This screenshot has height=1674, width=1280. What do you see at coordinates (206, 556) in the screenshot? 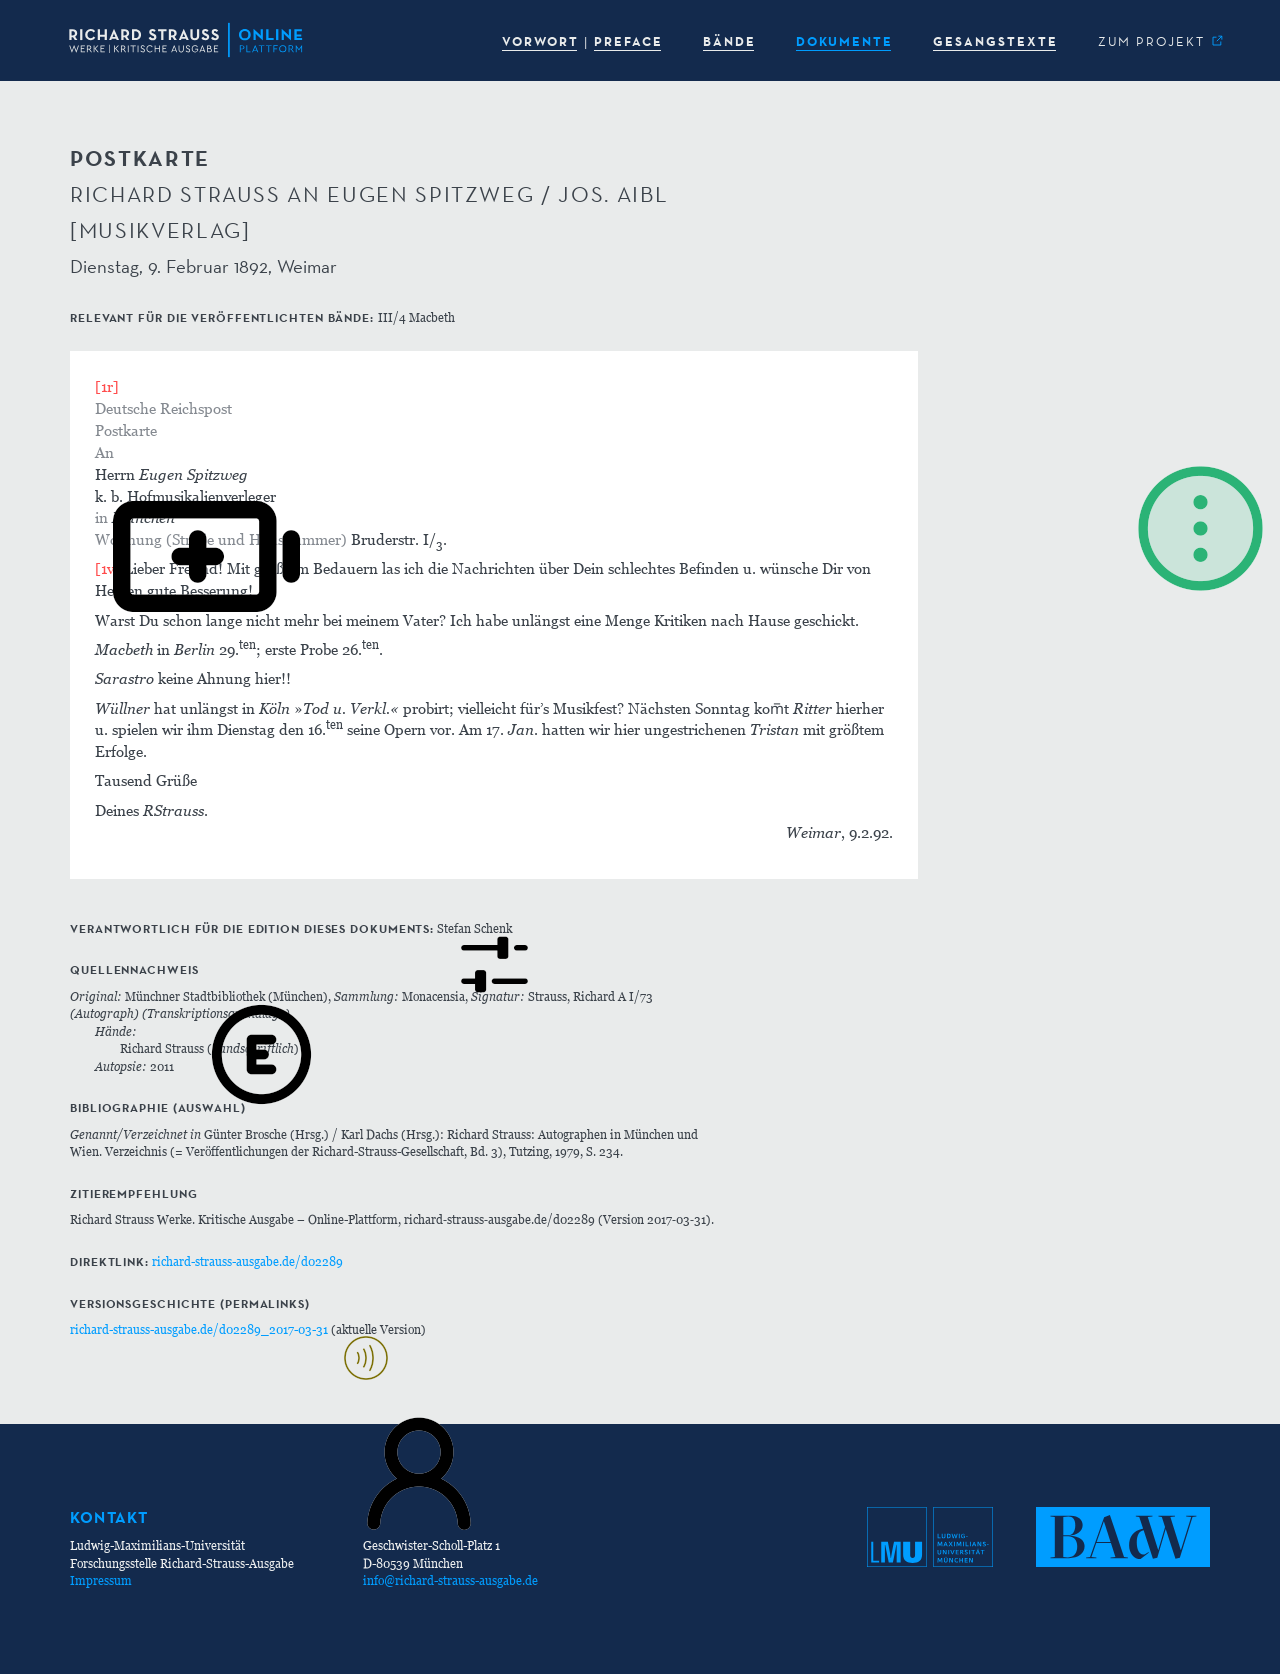
I see `add or extend battery life` at bounding box center [206, 556].